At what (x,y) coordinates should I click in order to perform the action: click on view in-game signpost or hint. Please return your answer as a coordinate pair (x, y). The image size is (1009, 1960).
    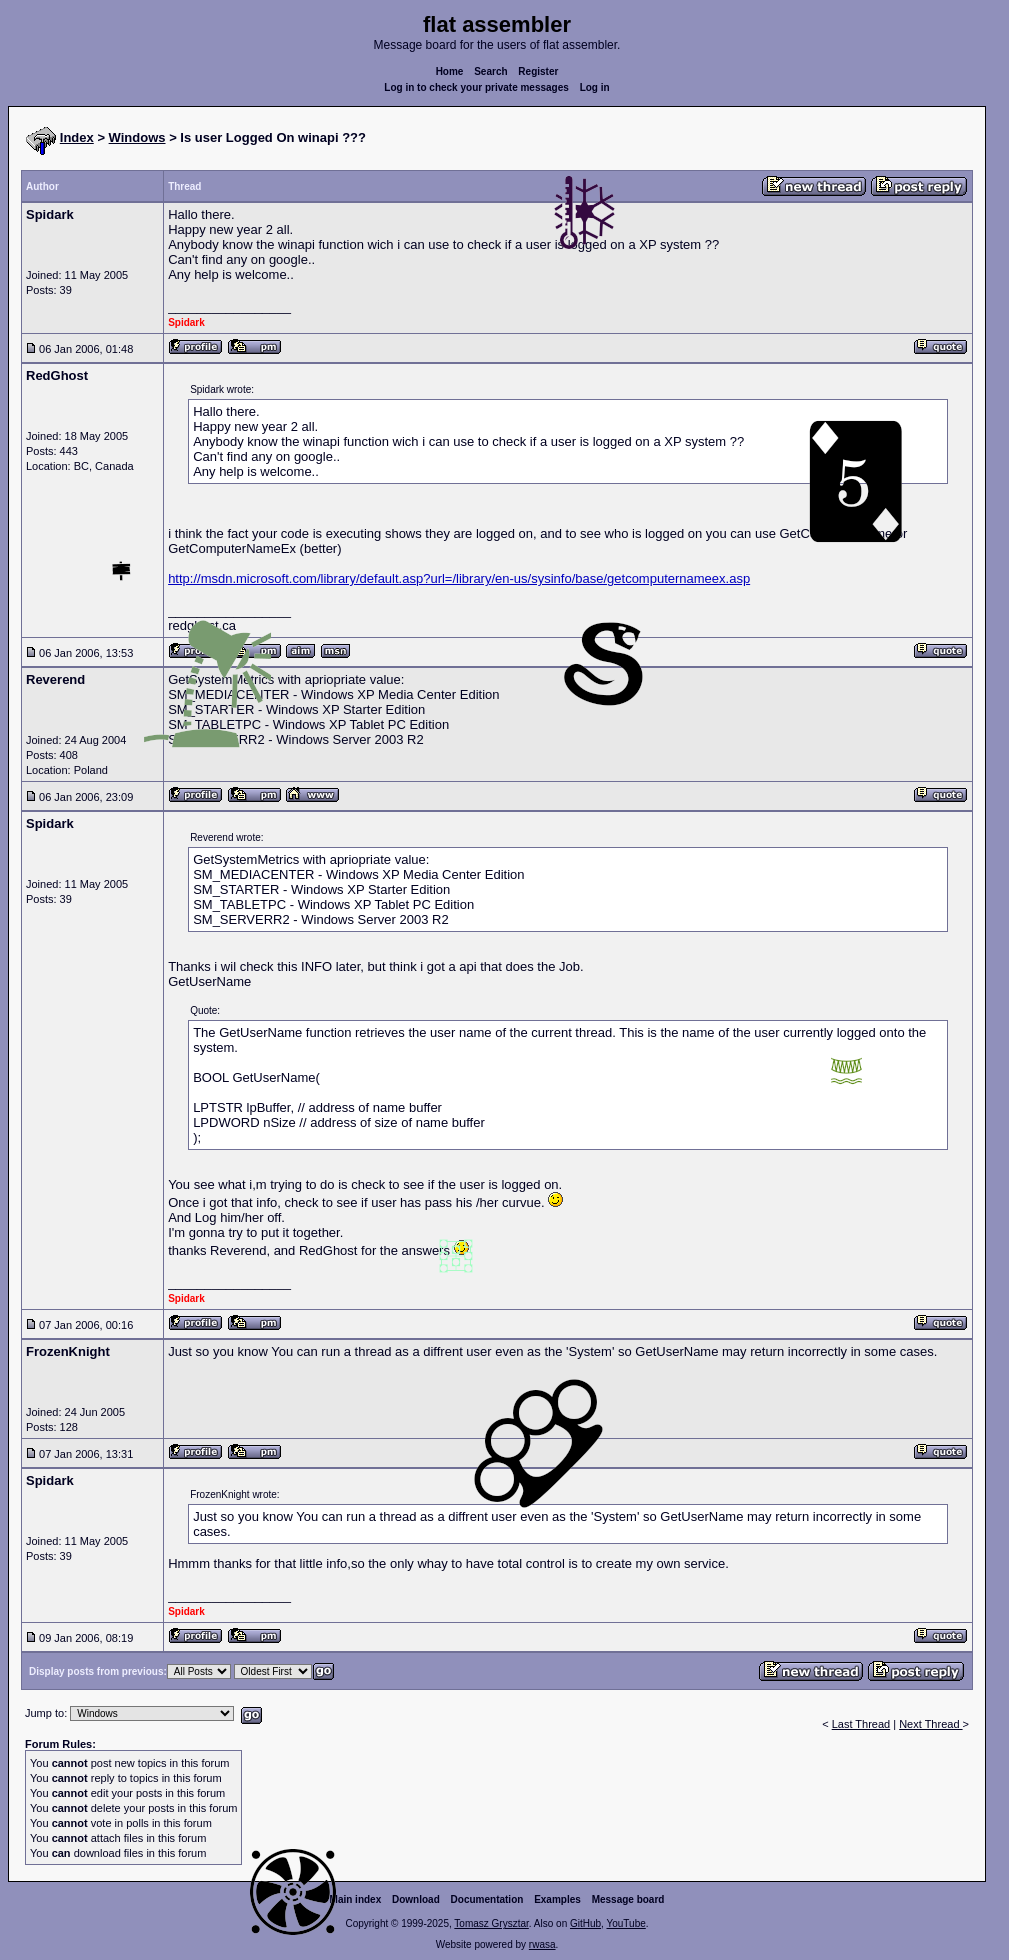
    Looking at the image, I should click on (121, 570).